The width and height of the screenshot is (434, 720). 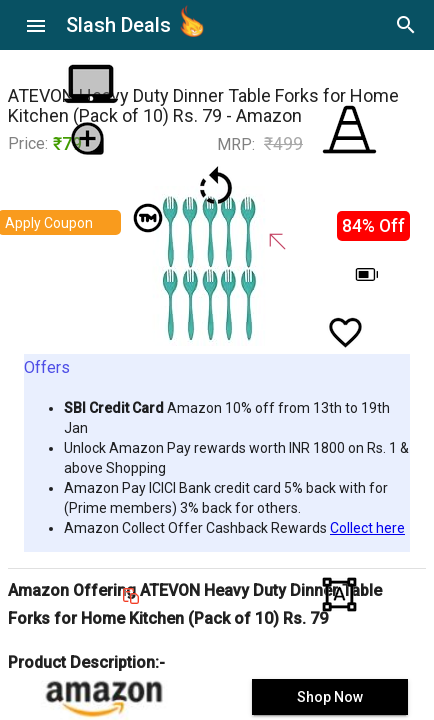 I want to click on indicates an area under construction or maintenance, so click(x=349, y=130).